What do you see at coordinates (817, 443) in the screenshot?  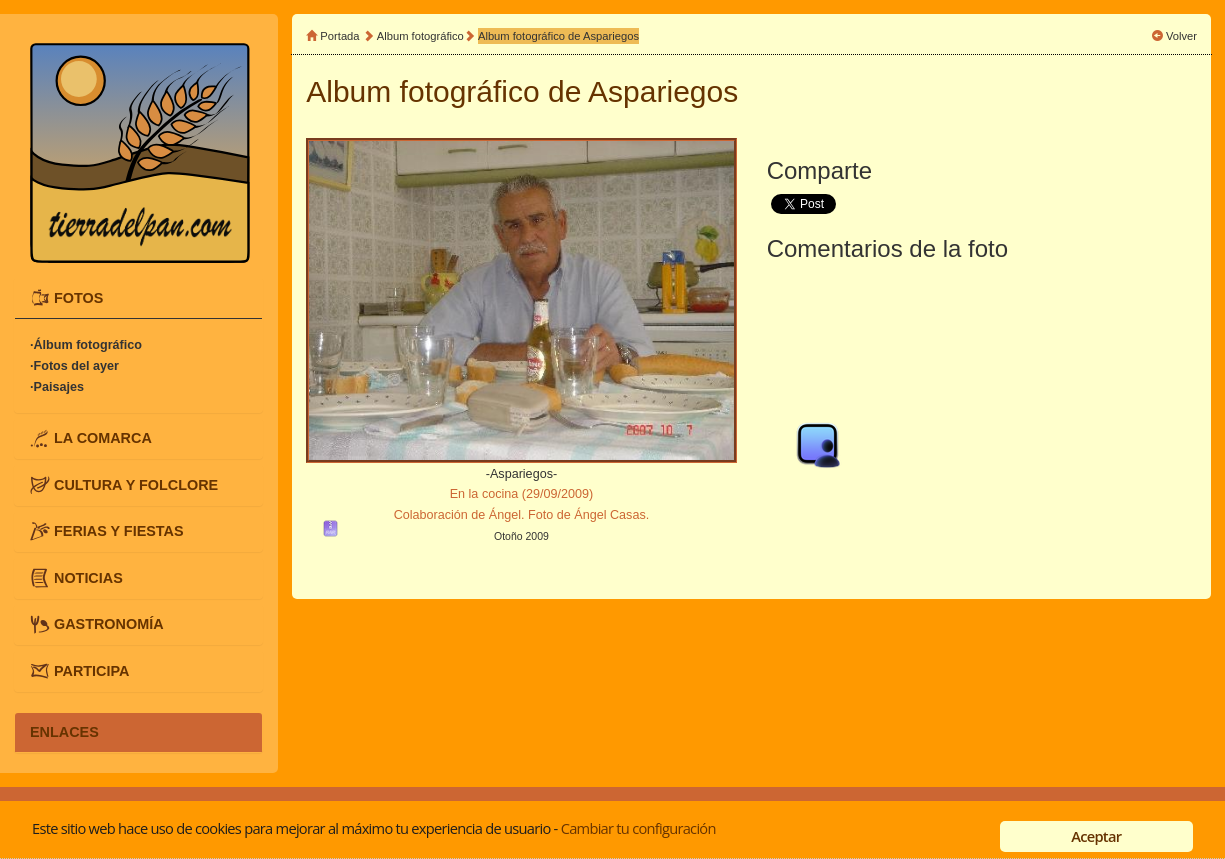 I see `share your screen with others` at bounding box center [817, 443].